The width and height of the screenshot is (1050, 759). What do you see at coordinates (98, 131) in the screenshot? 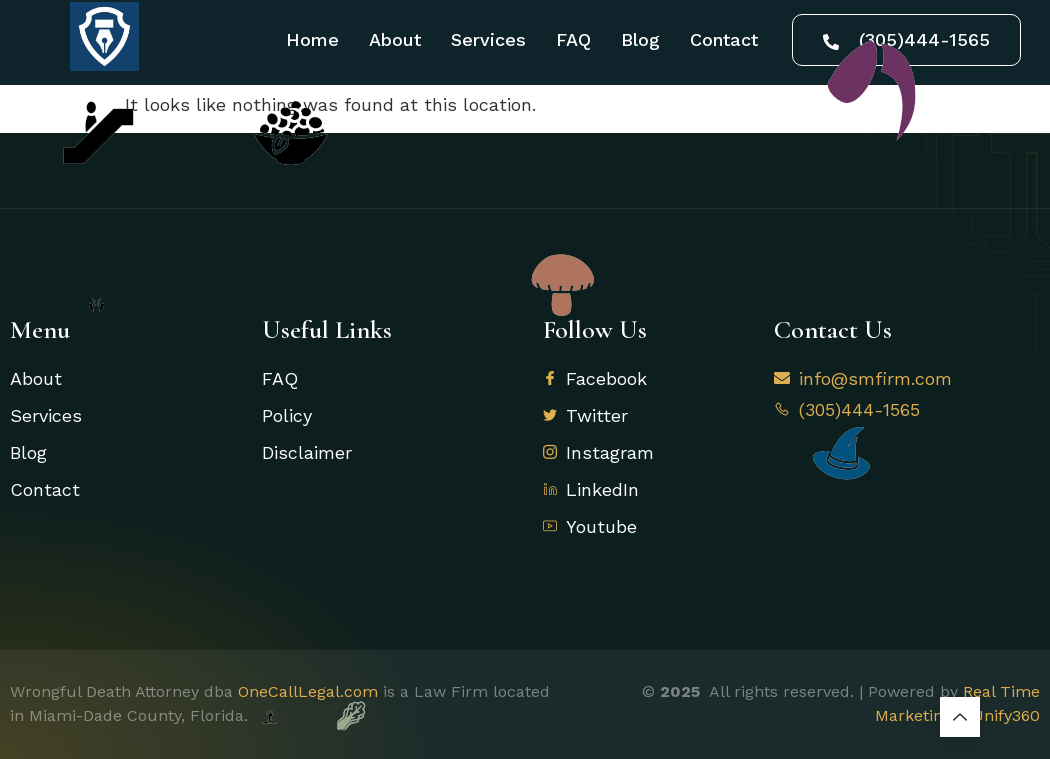
I see `indicates escalator location in a building or transit map` at bounding box center [98, 131].